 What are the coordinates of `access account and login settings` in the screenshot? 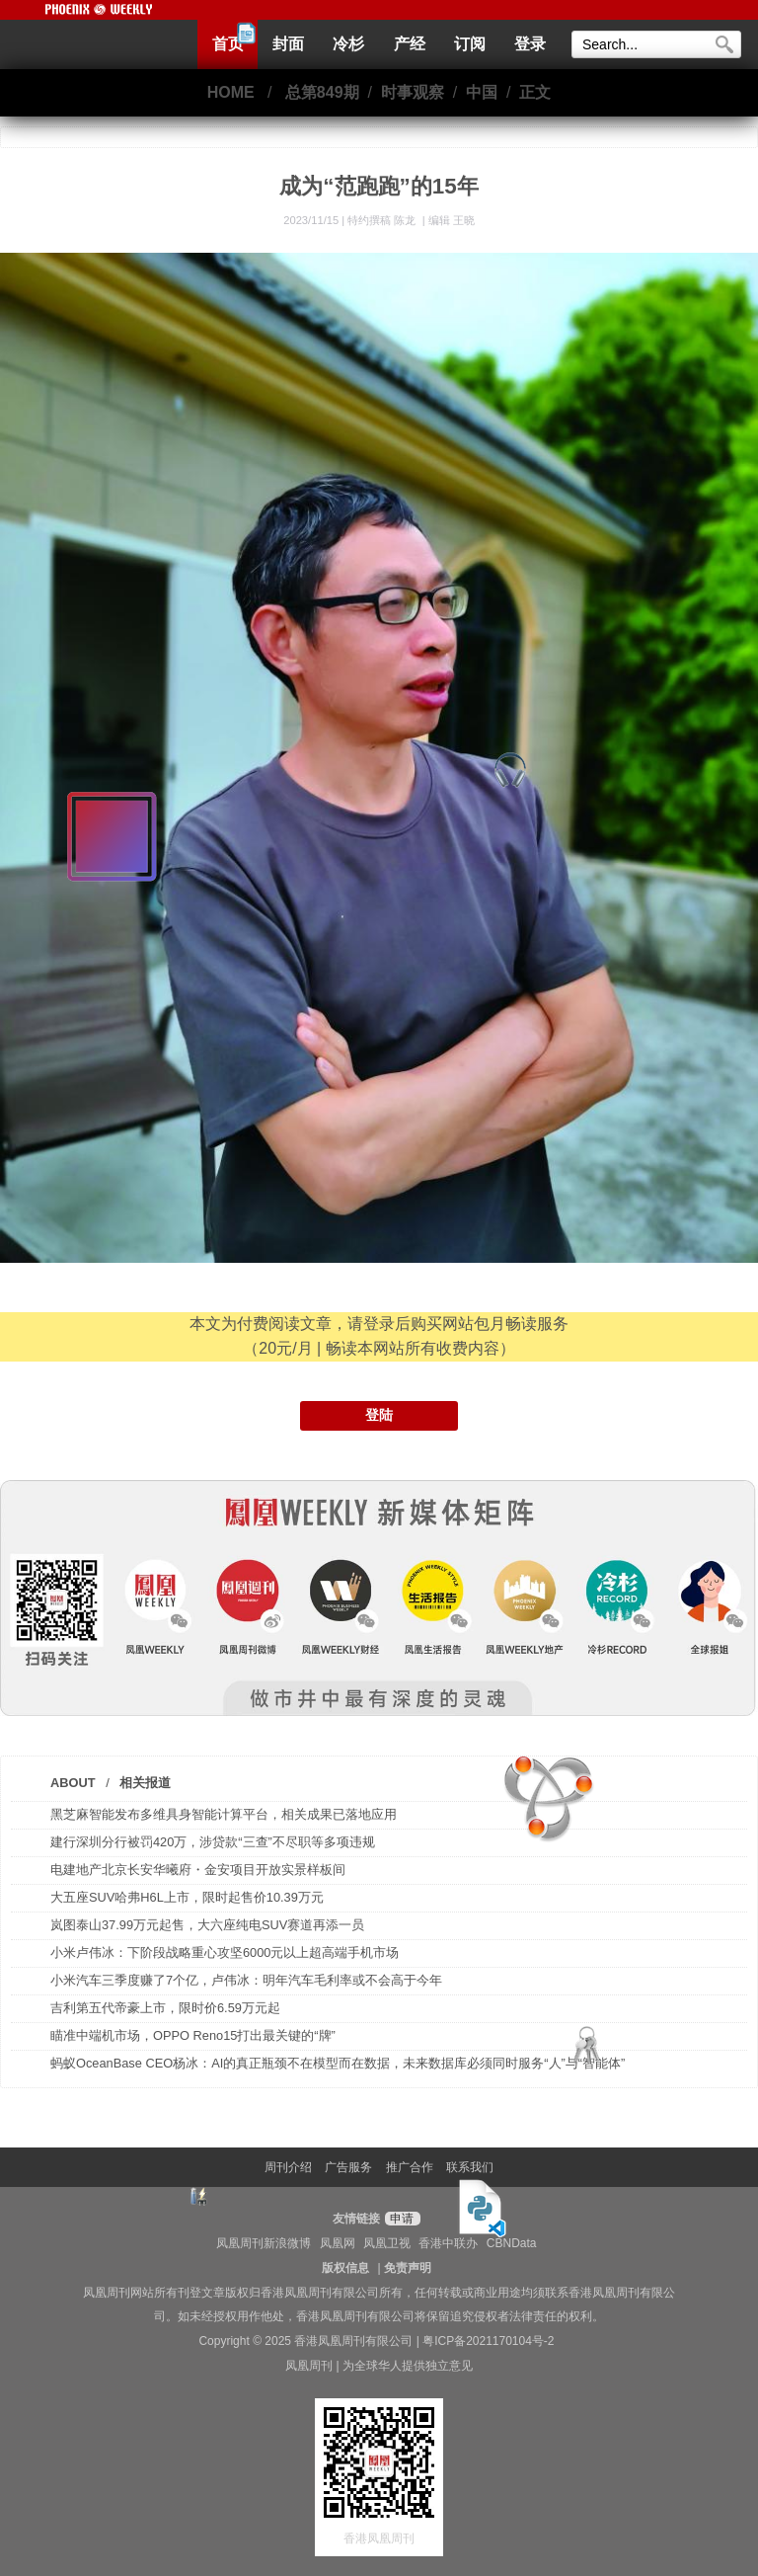 It's located at (586, 2046).